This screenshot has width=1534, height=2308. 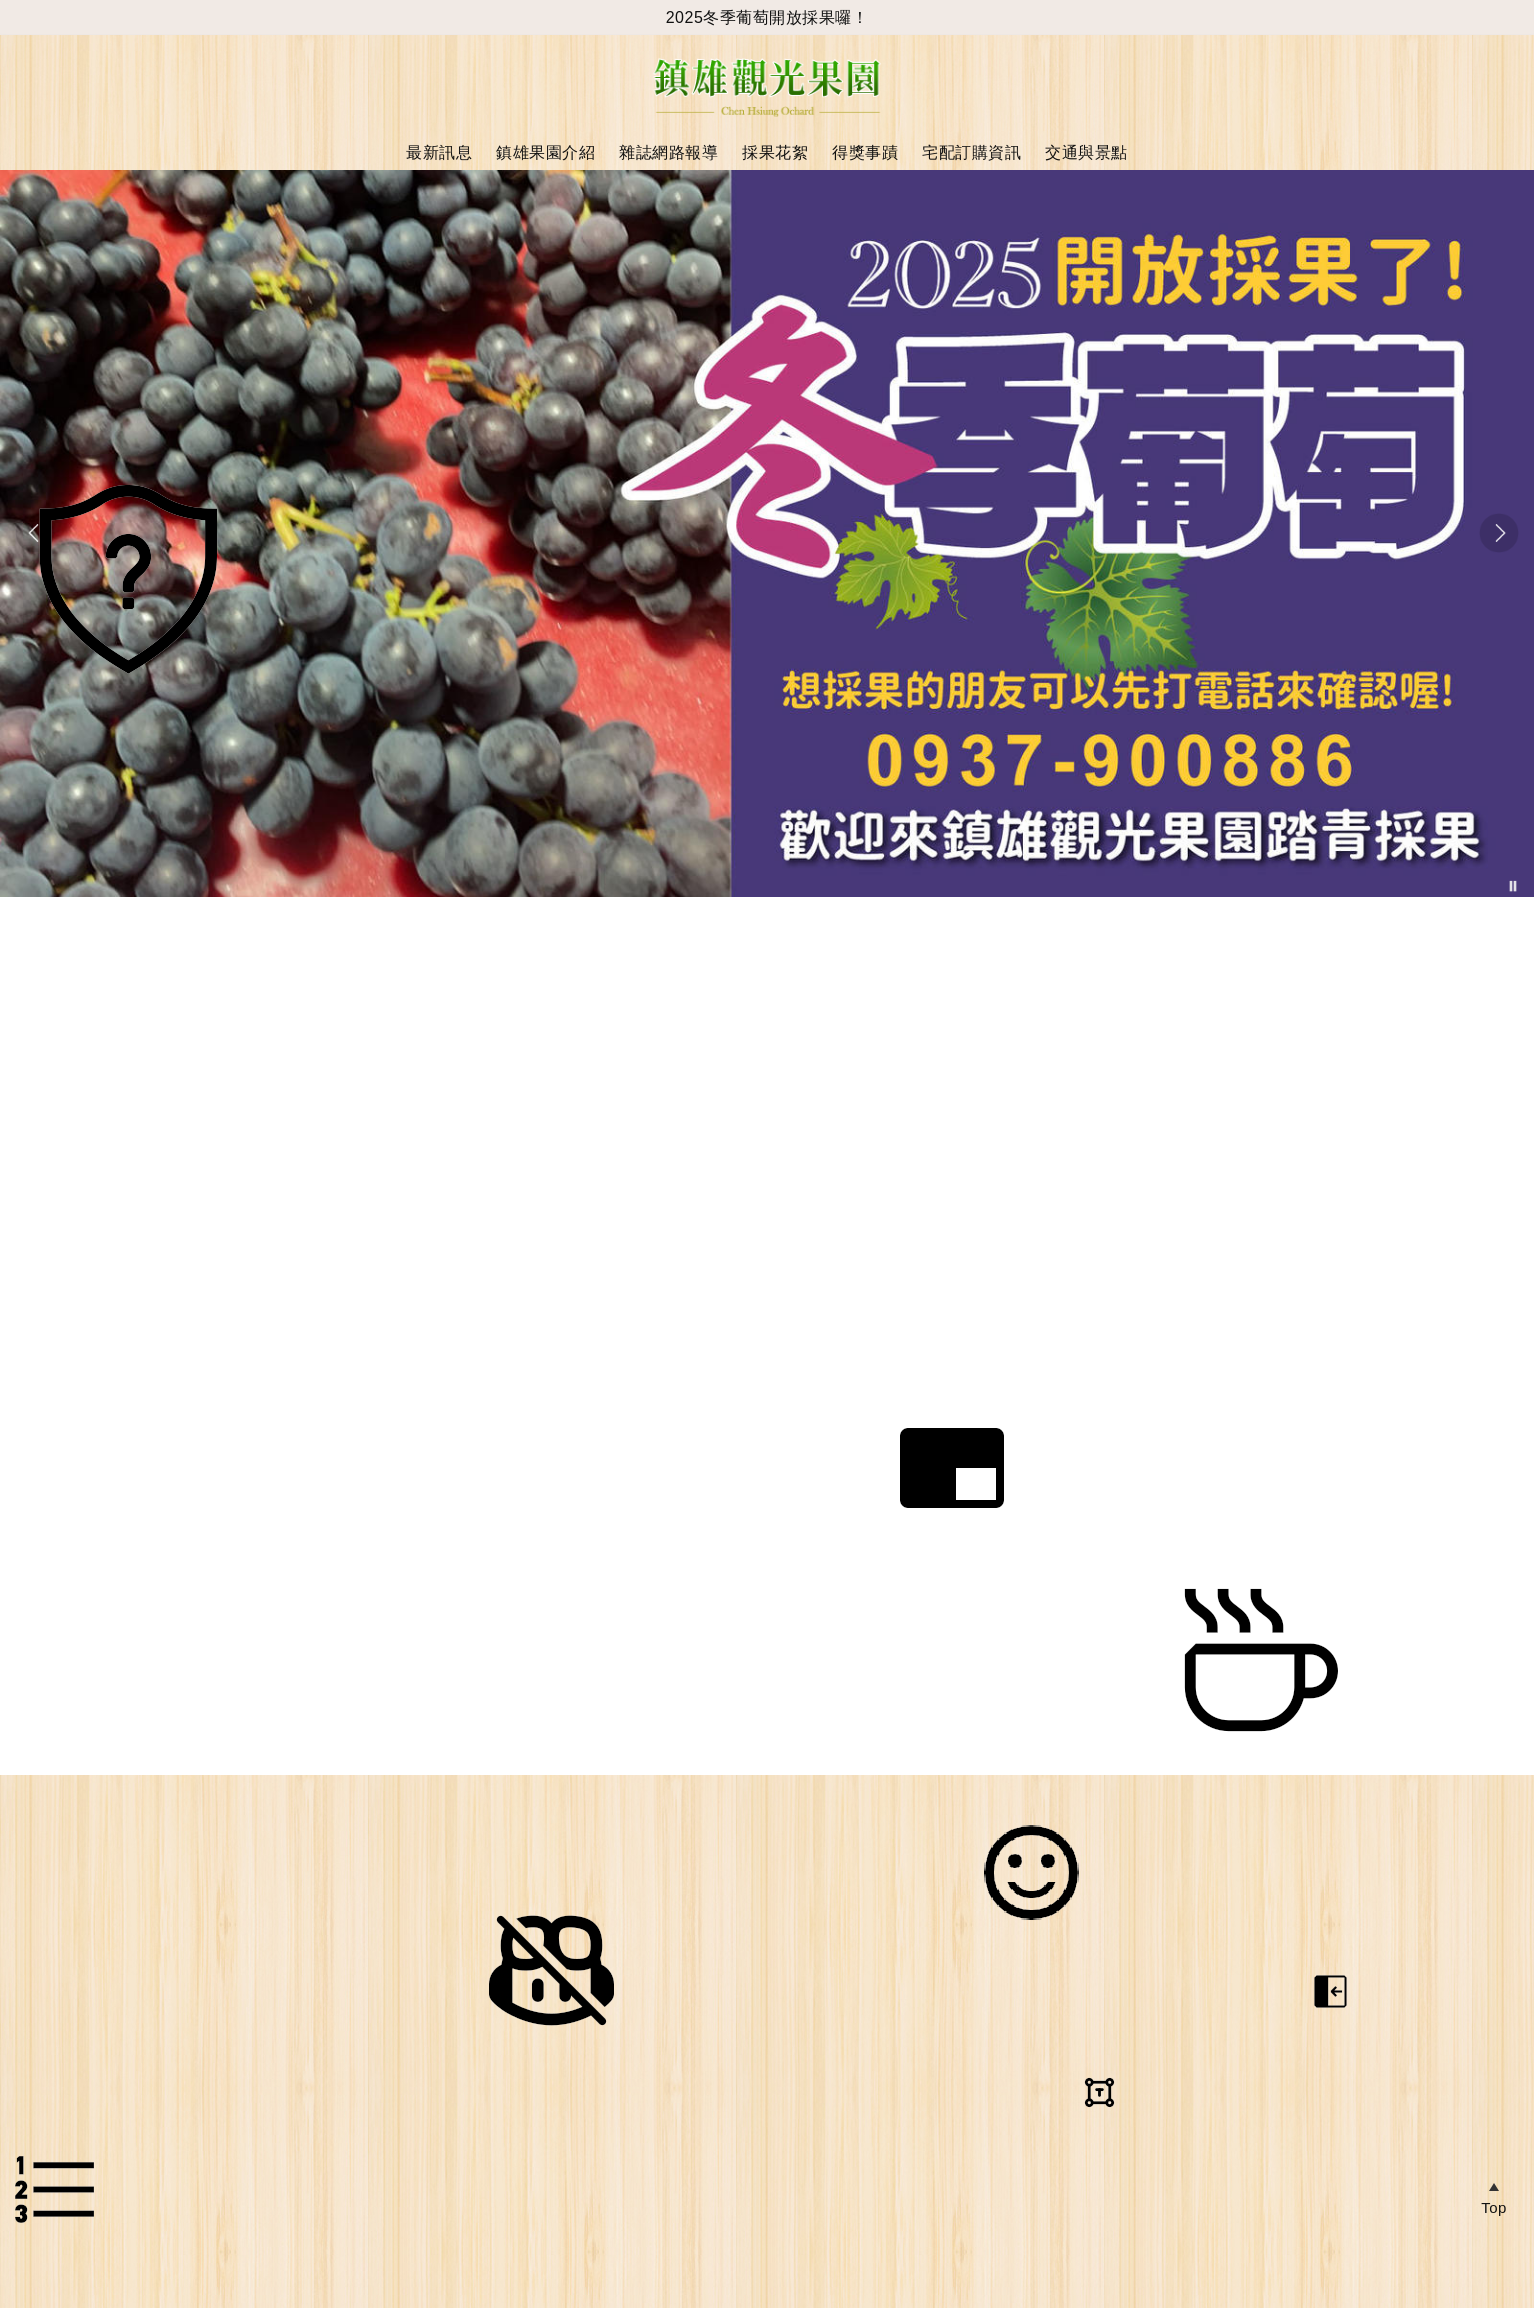 I want to click on dock sidebar to the left side of the editor, so click(x=1330, y=1991).